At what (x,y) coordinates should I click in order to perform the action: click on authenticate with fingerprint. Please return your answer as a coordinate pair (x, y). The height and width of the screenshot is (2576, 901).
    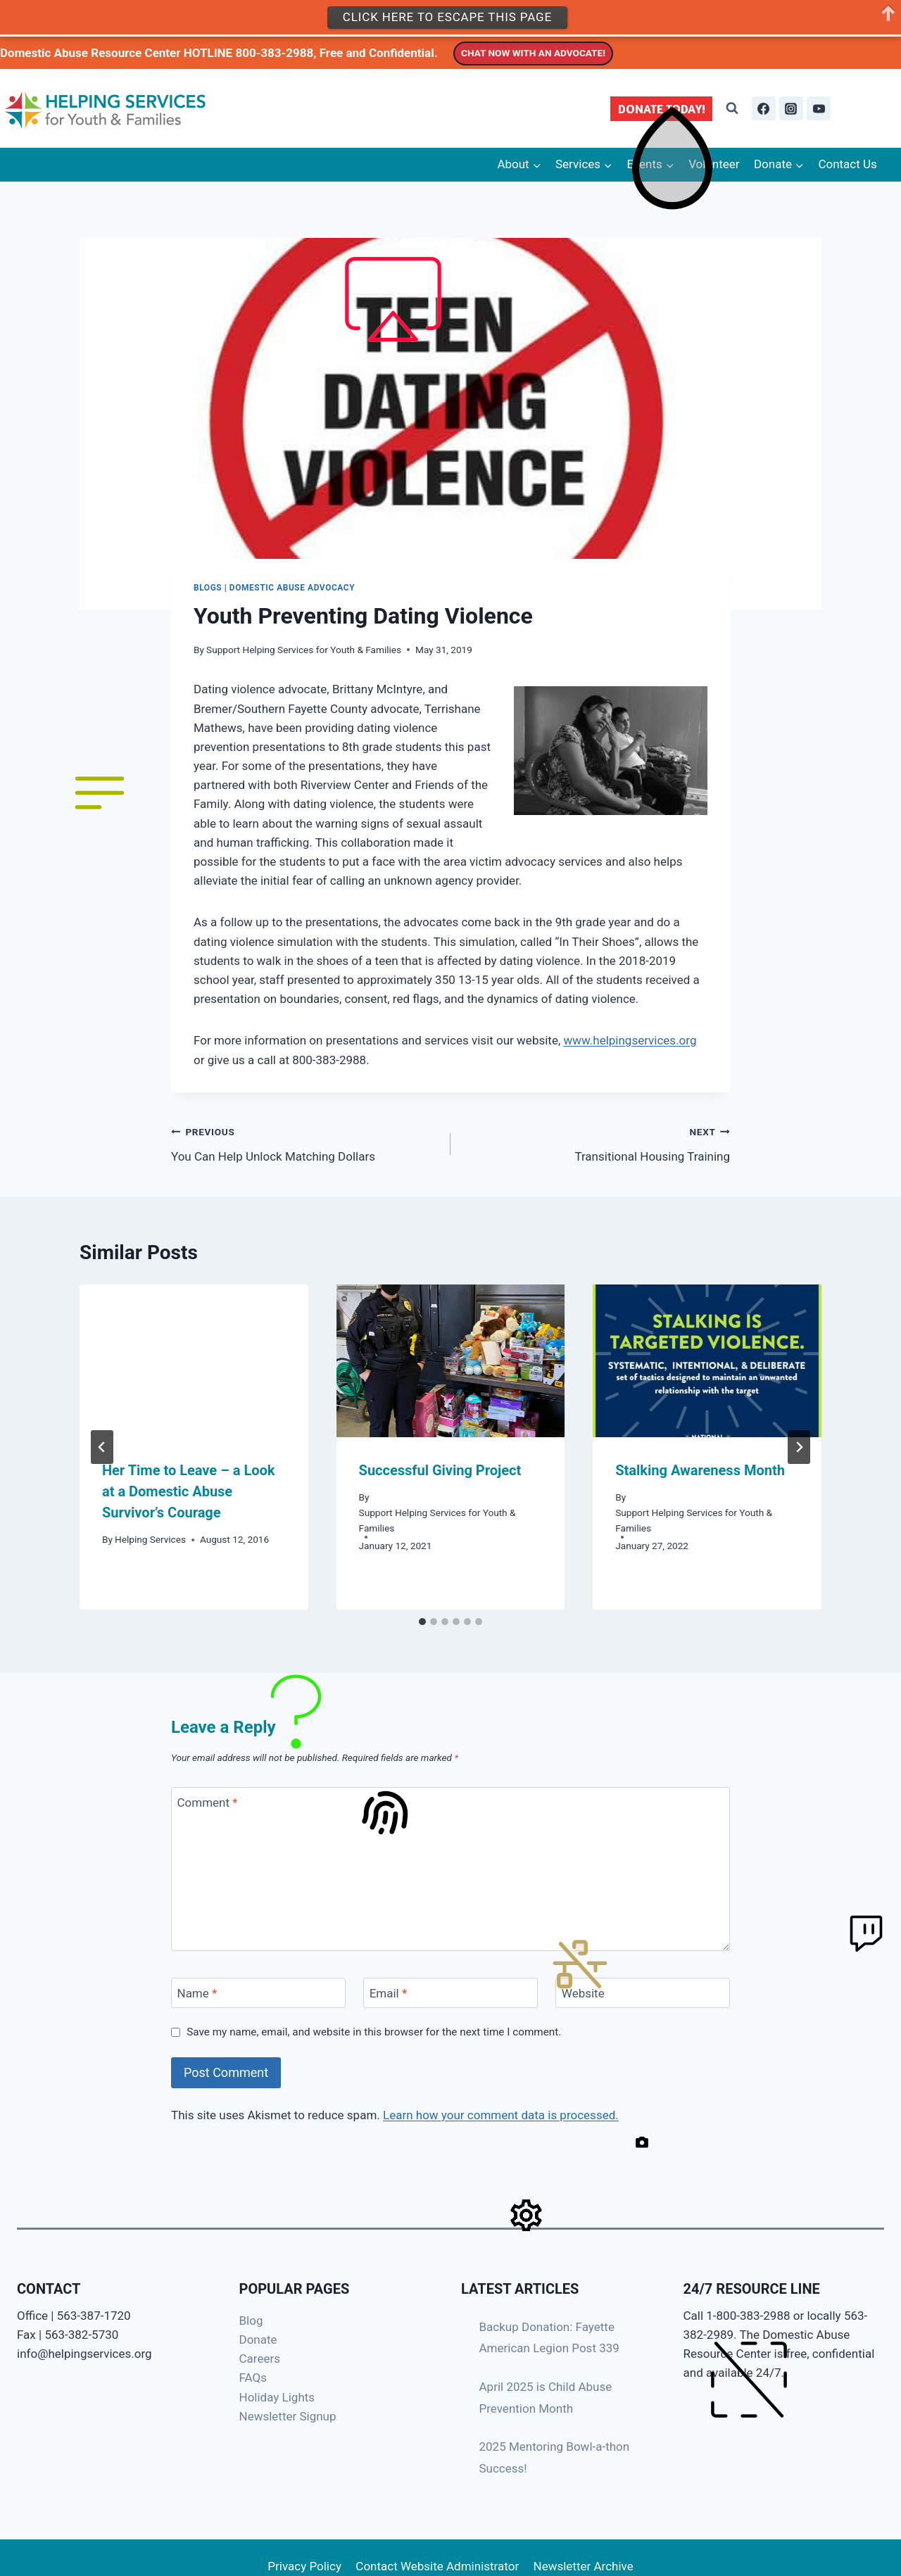
    Looking at the image, I should click on (386, 1813).